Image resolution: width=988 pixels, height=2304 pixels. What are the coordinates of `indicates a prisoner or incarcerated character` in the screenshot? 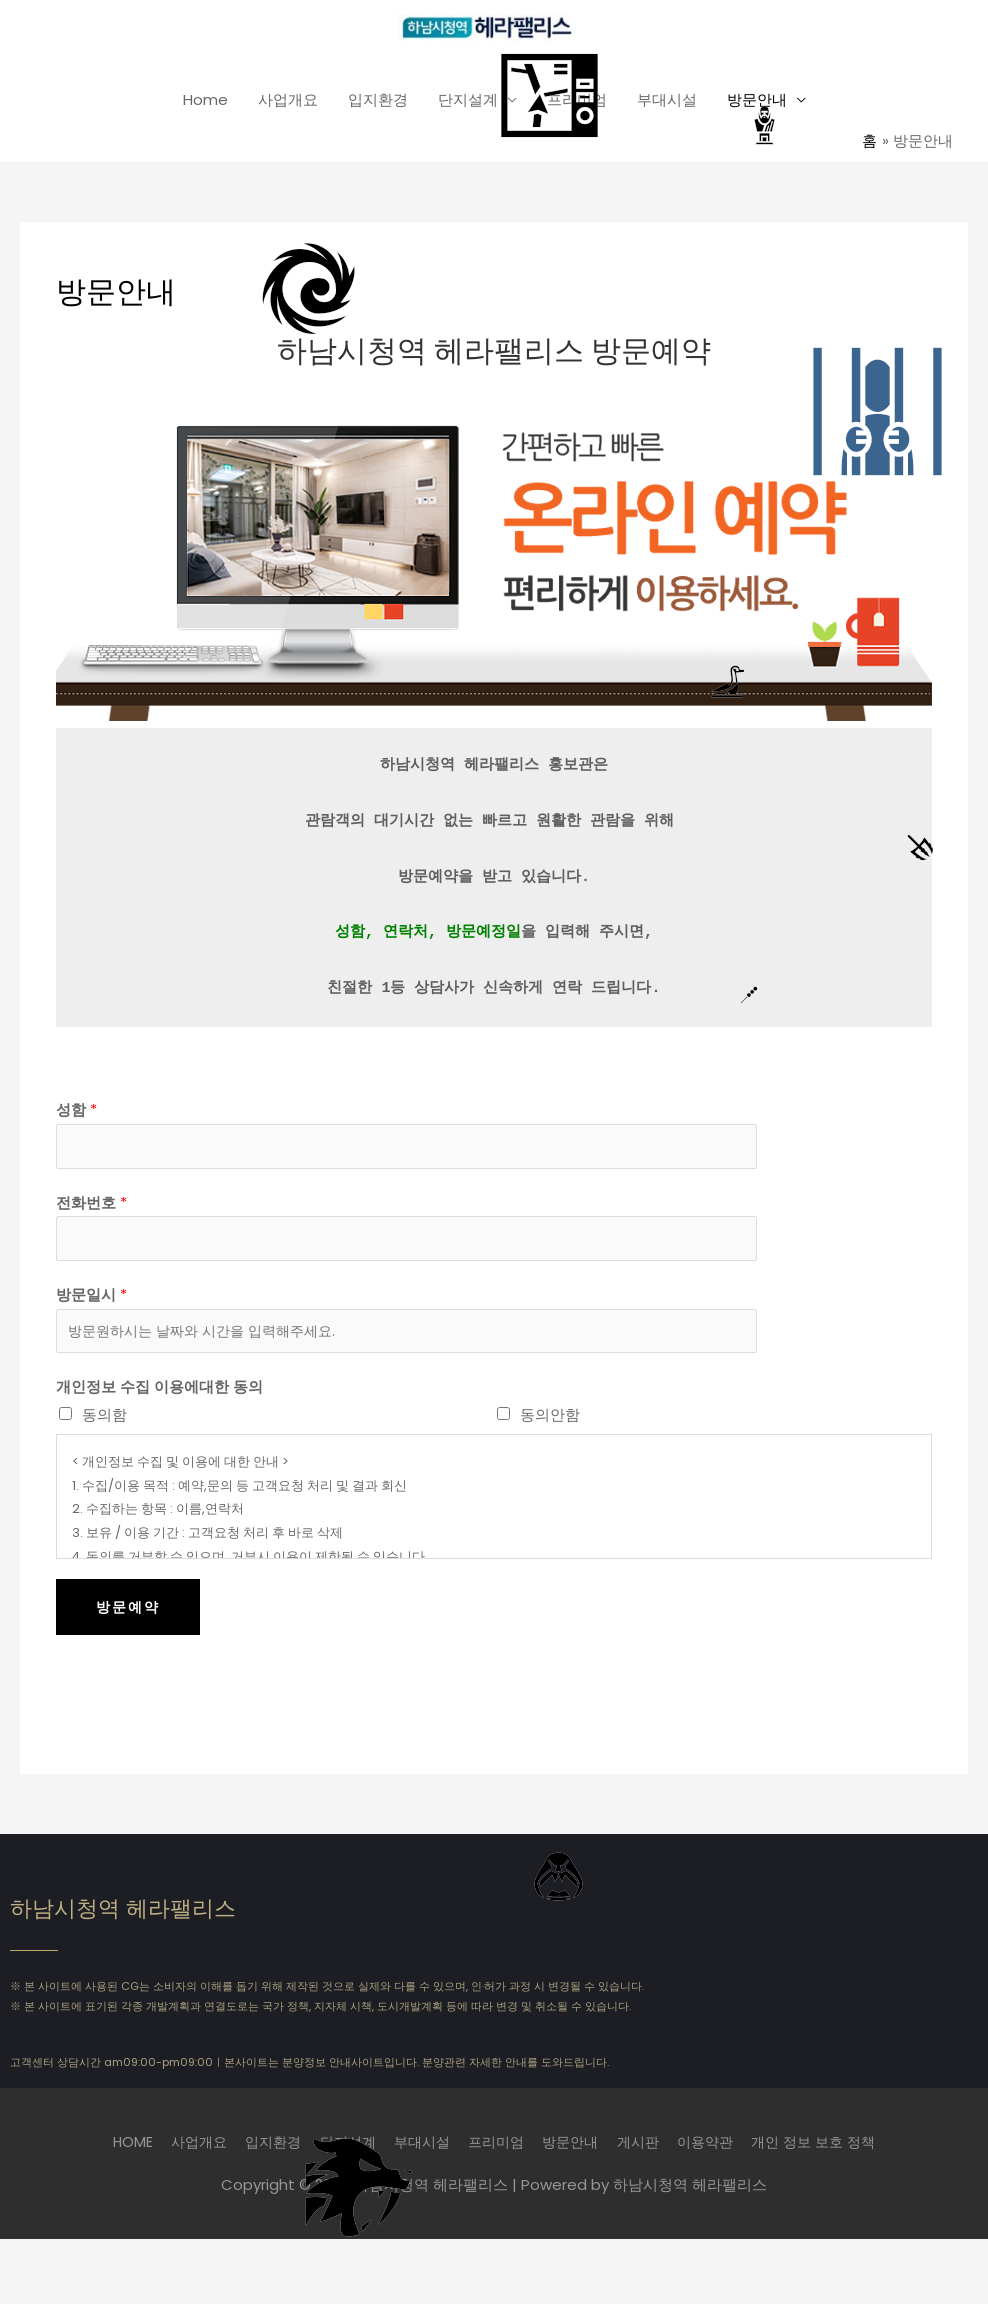 It's located at (877, 411).